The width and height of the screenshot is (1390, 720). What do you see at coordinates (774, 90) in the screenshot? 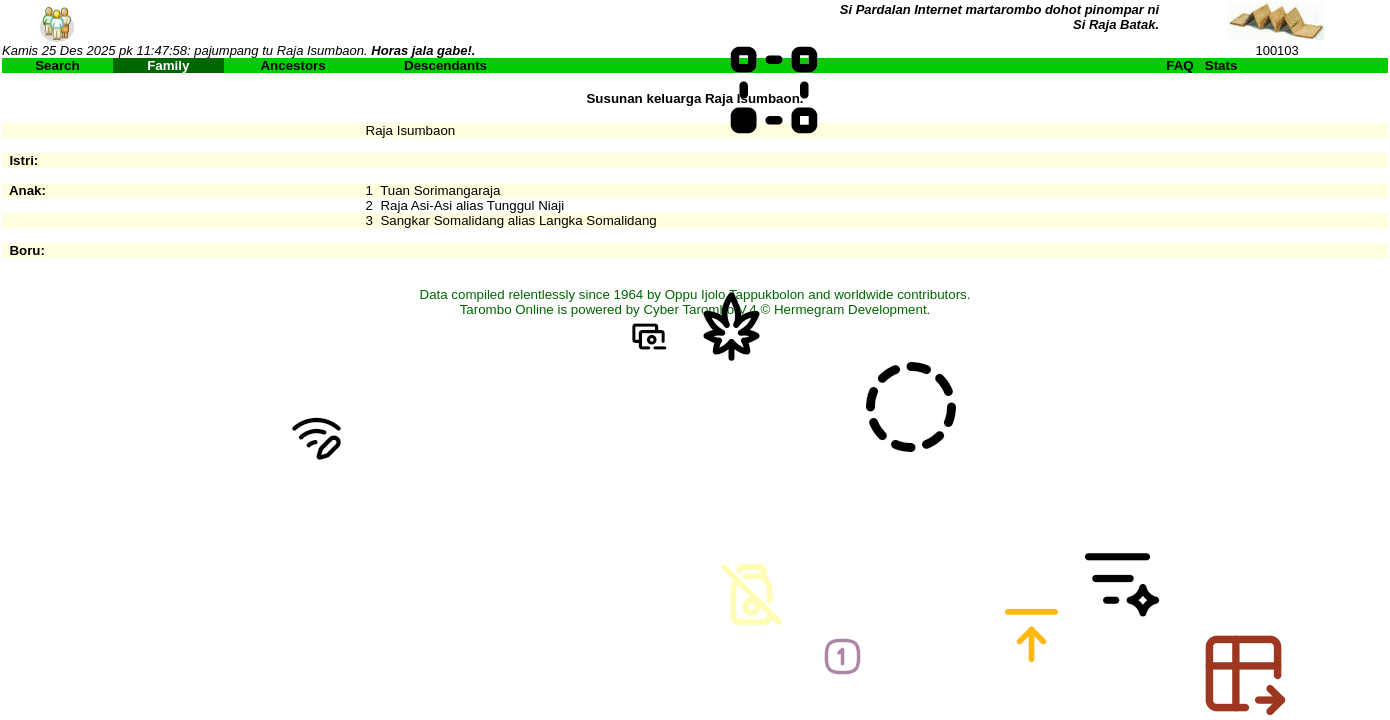
I see `set transform anchor to bottom-left corner` at bounding box center [774, 90].